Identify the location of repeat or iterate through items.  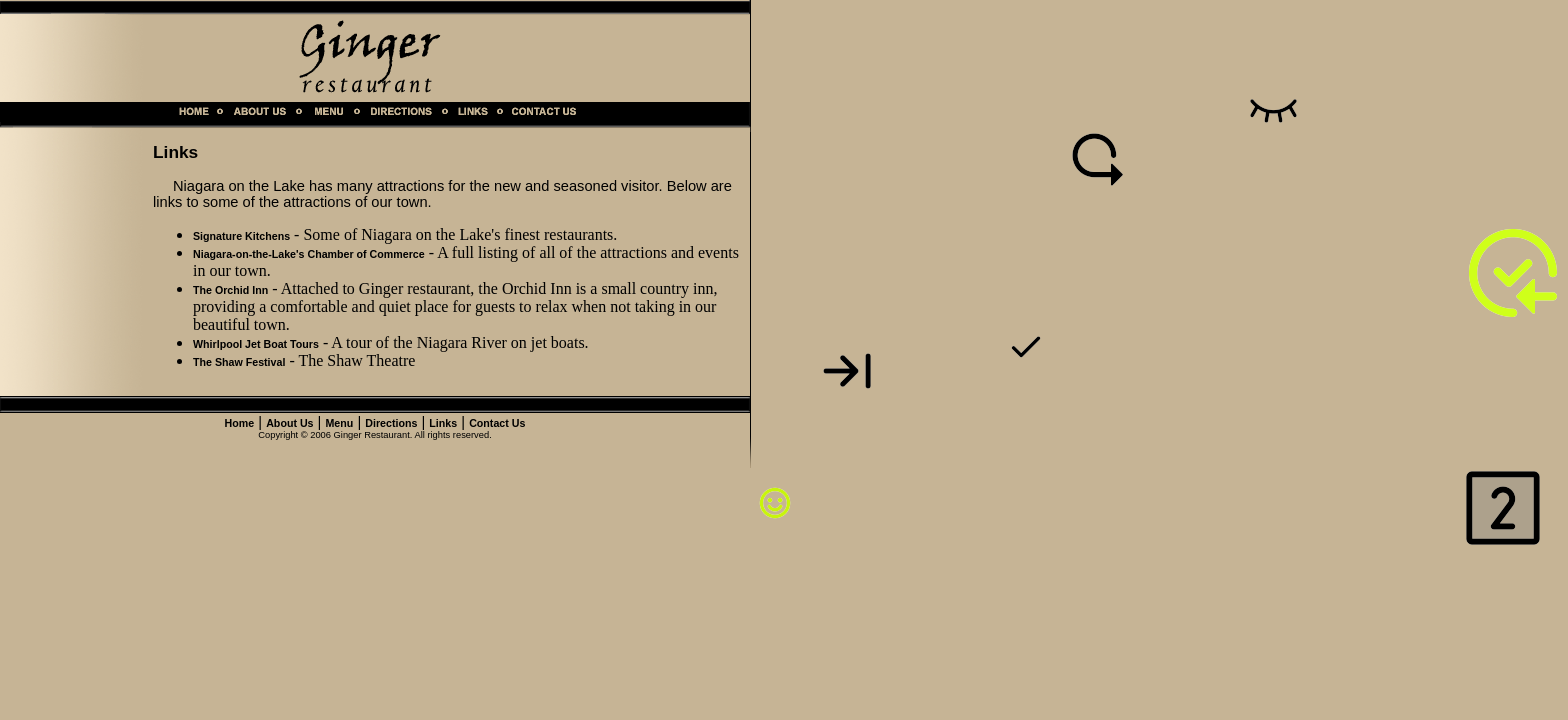
(1097, 158).